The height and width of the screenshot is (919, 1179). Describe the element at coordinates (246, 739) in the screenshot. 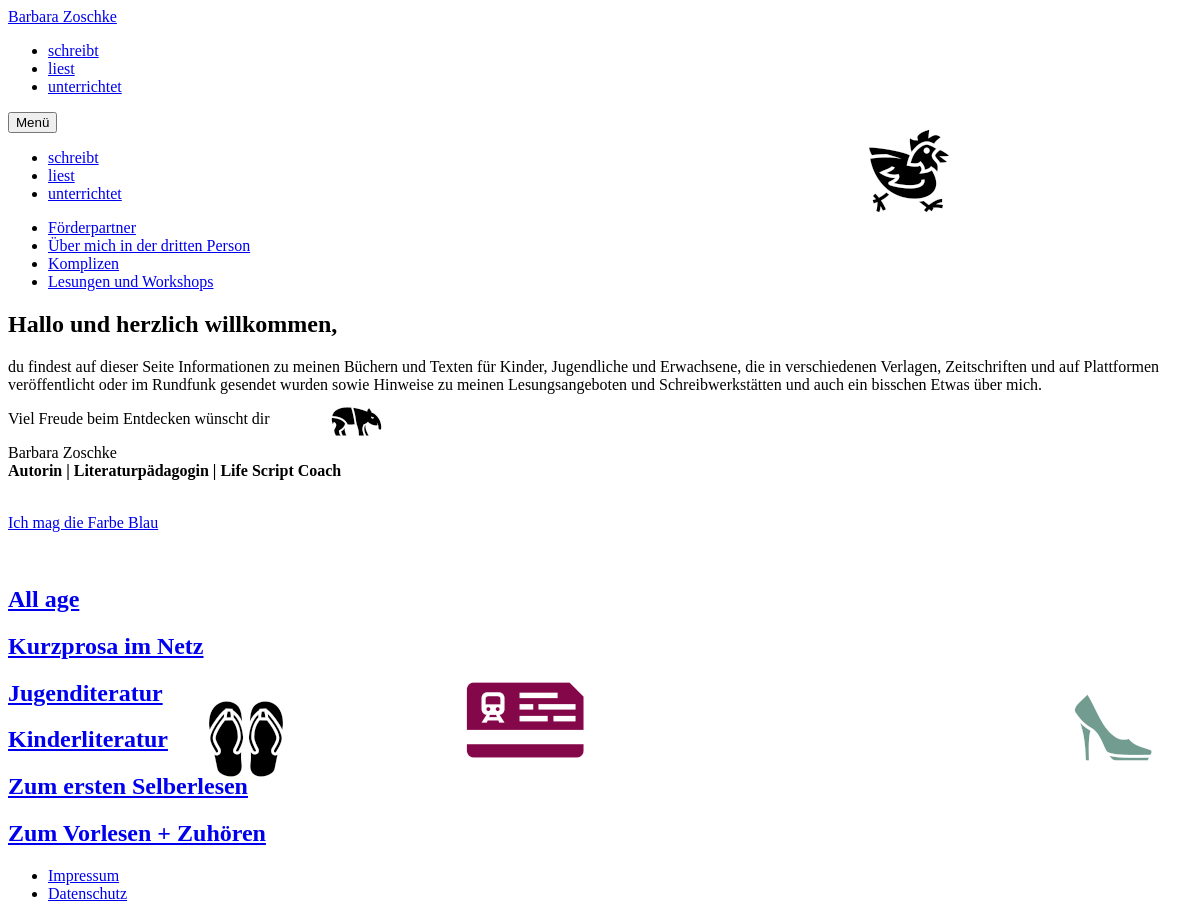

I see `browse beach or summer-related content` at that location.